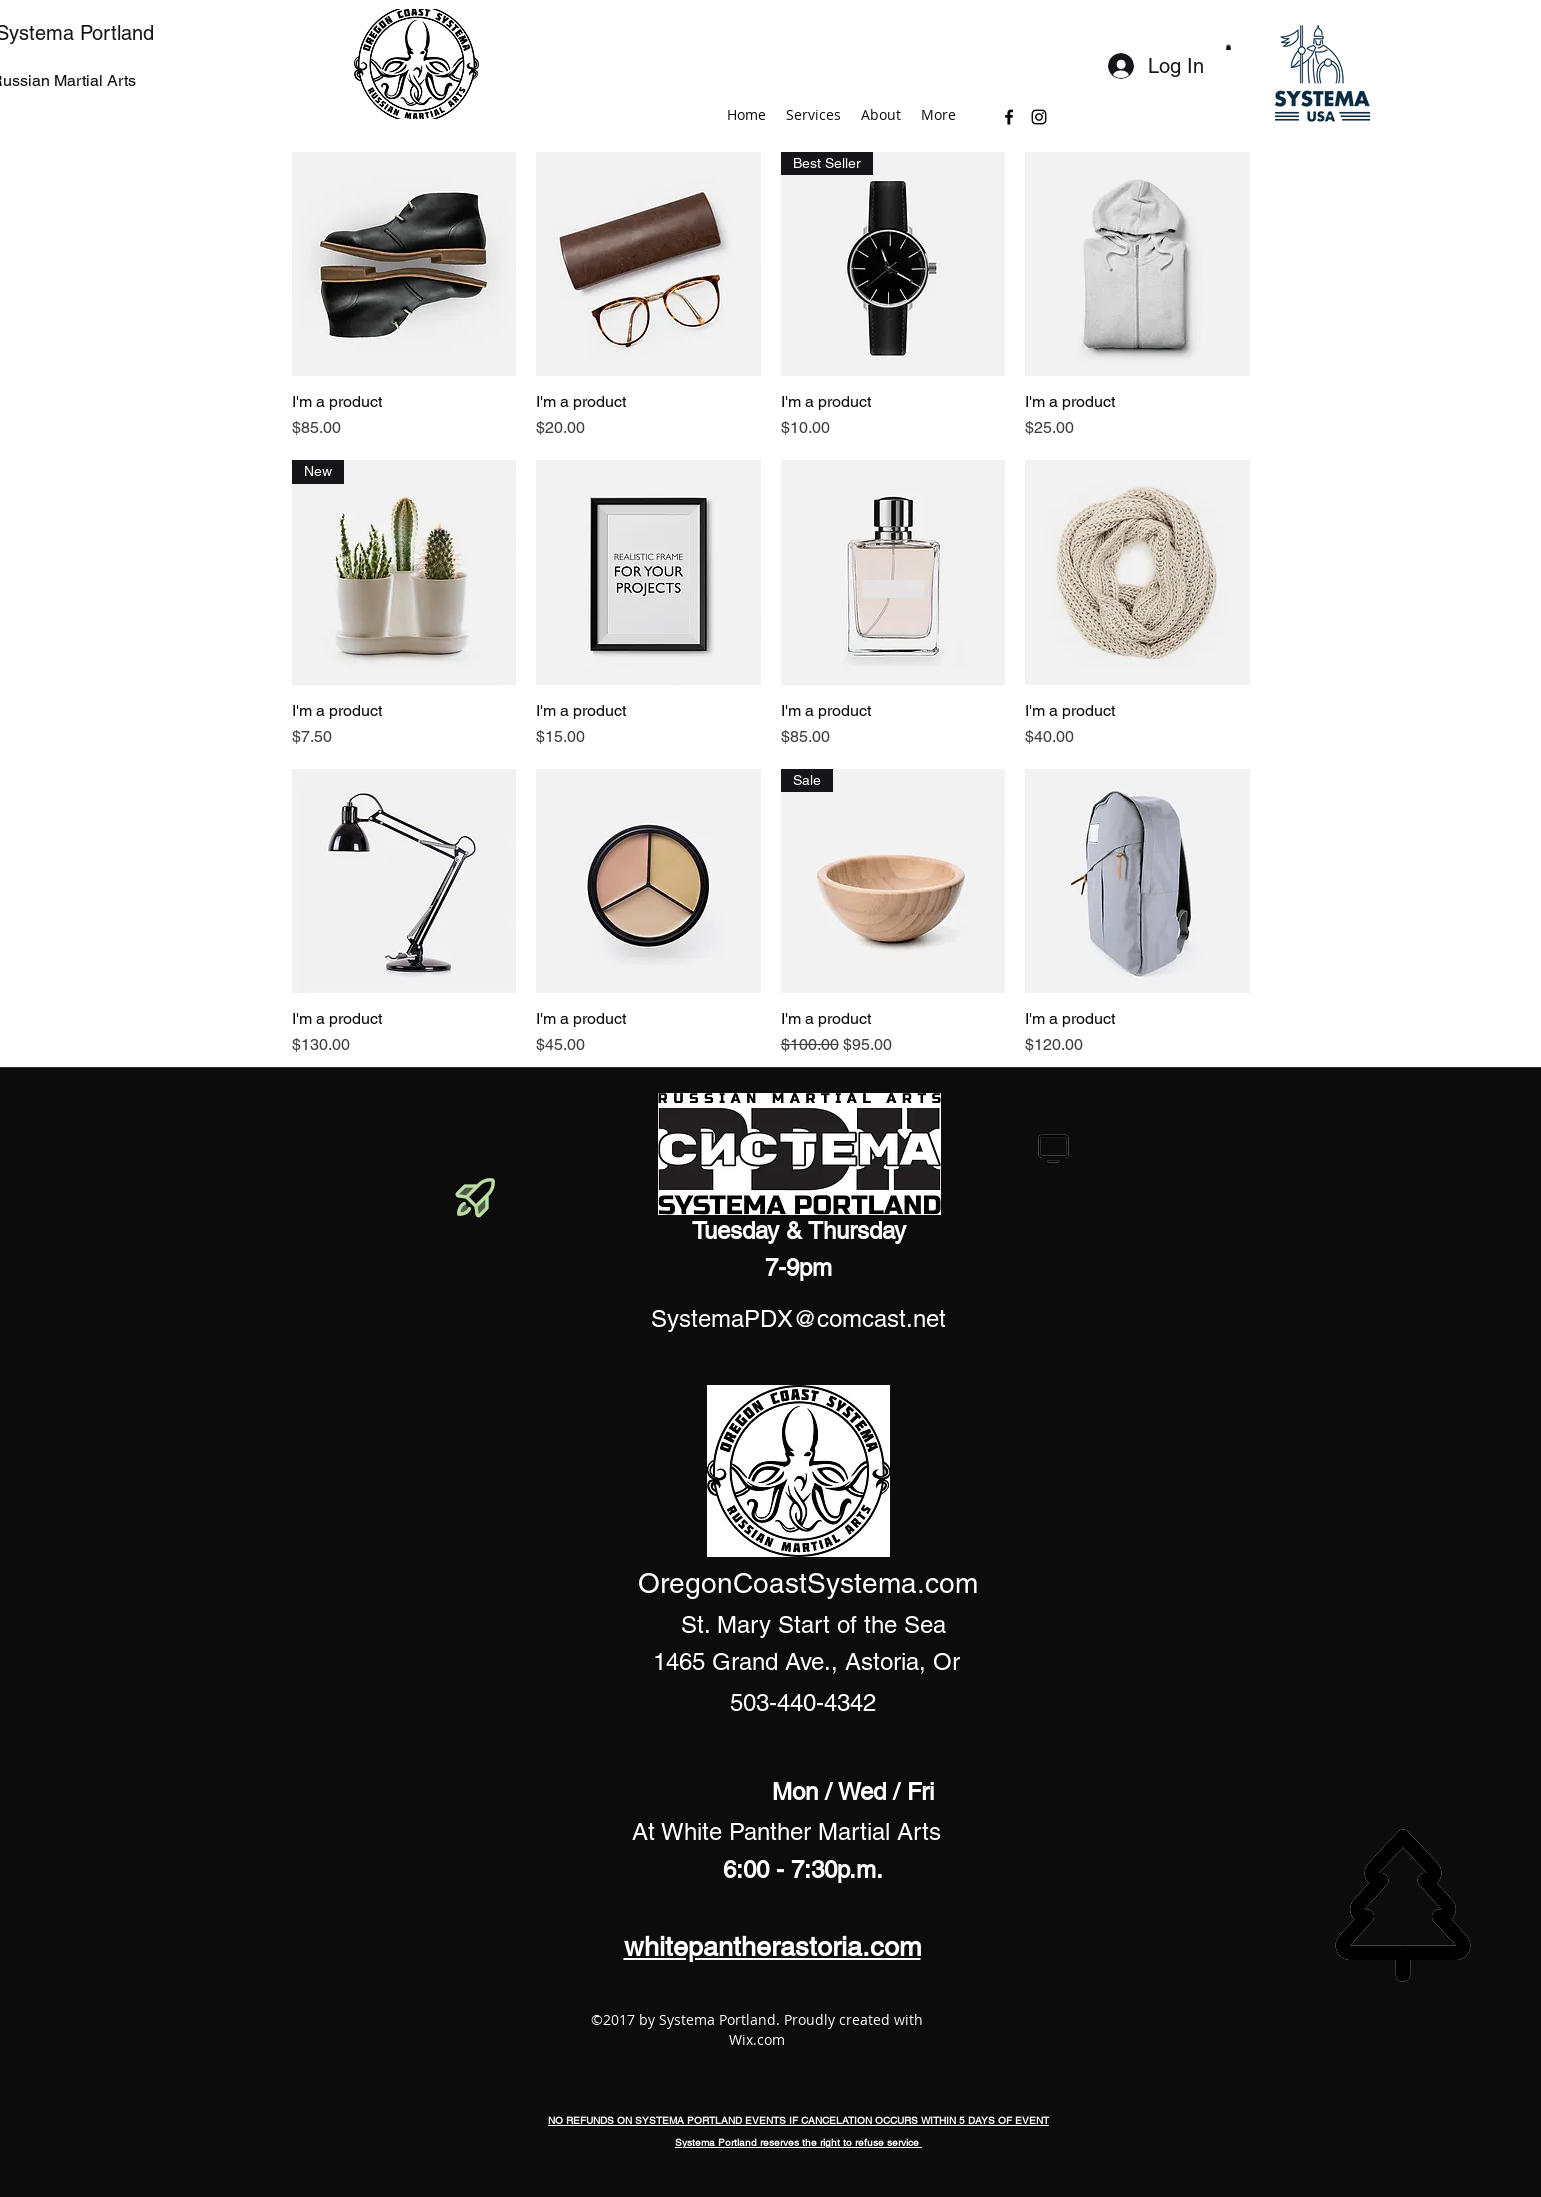  What do you see at coordinates (476, 1197) in the screenshot?
I see `launch or deploy a project` at bounding box center [476, 1197].